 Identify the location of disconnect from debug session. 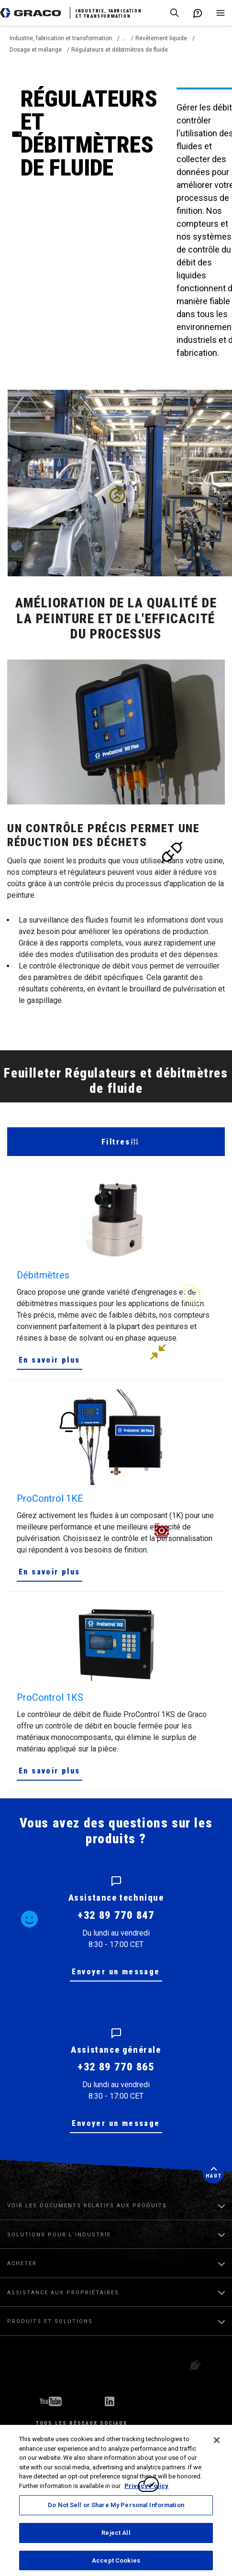
(172, 853).